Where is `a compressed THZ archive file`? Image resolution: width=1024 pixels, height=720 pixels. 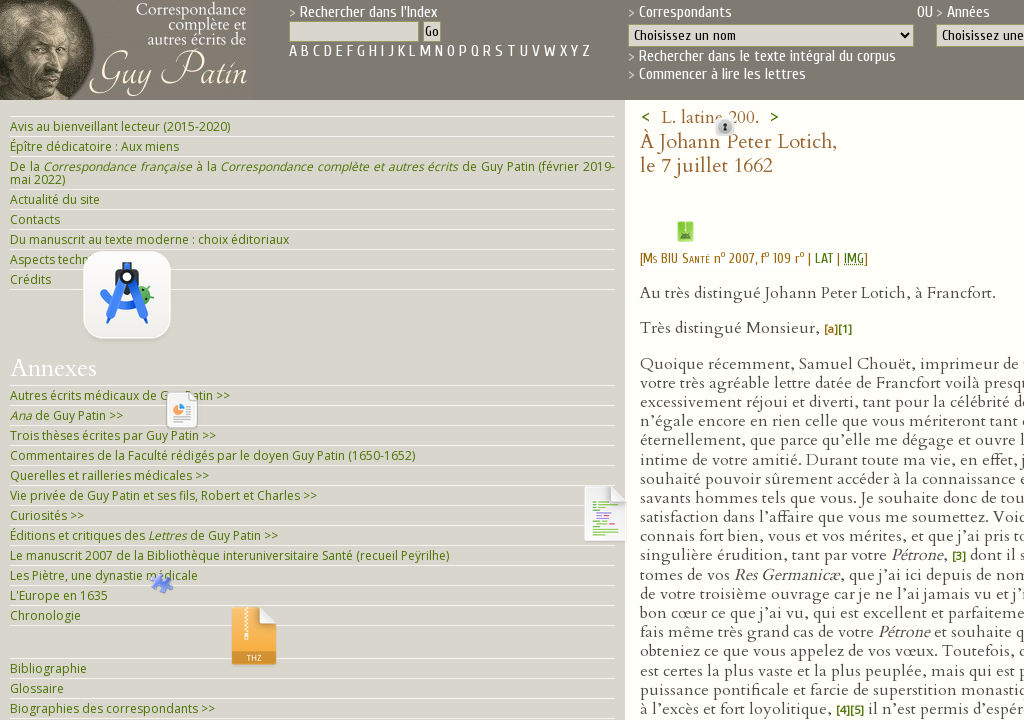
a compressed THZ archive file is located at coordinates (254, 637).